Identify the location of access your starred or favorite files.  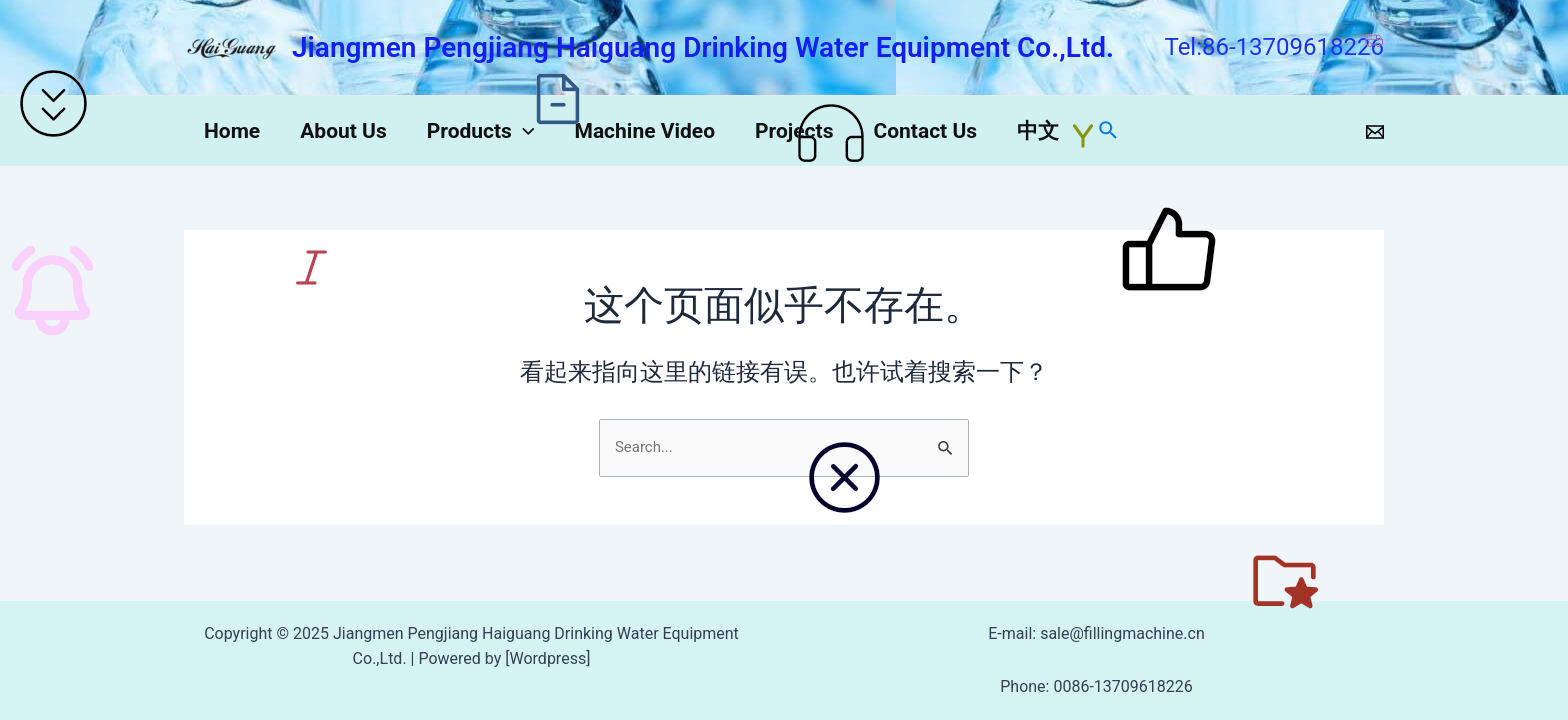
(1284, 579).